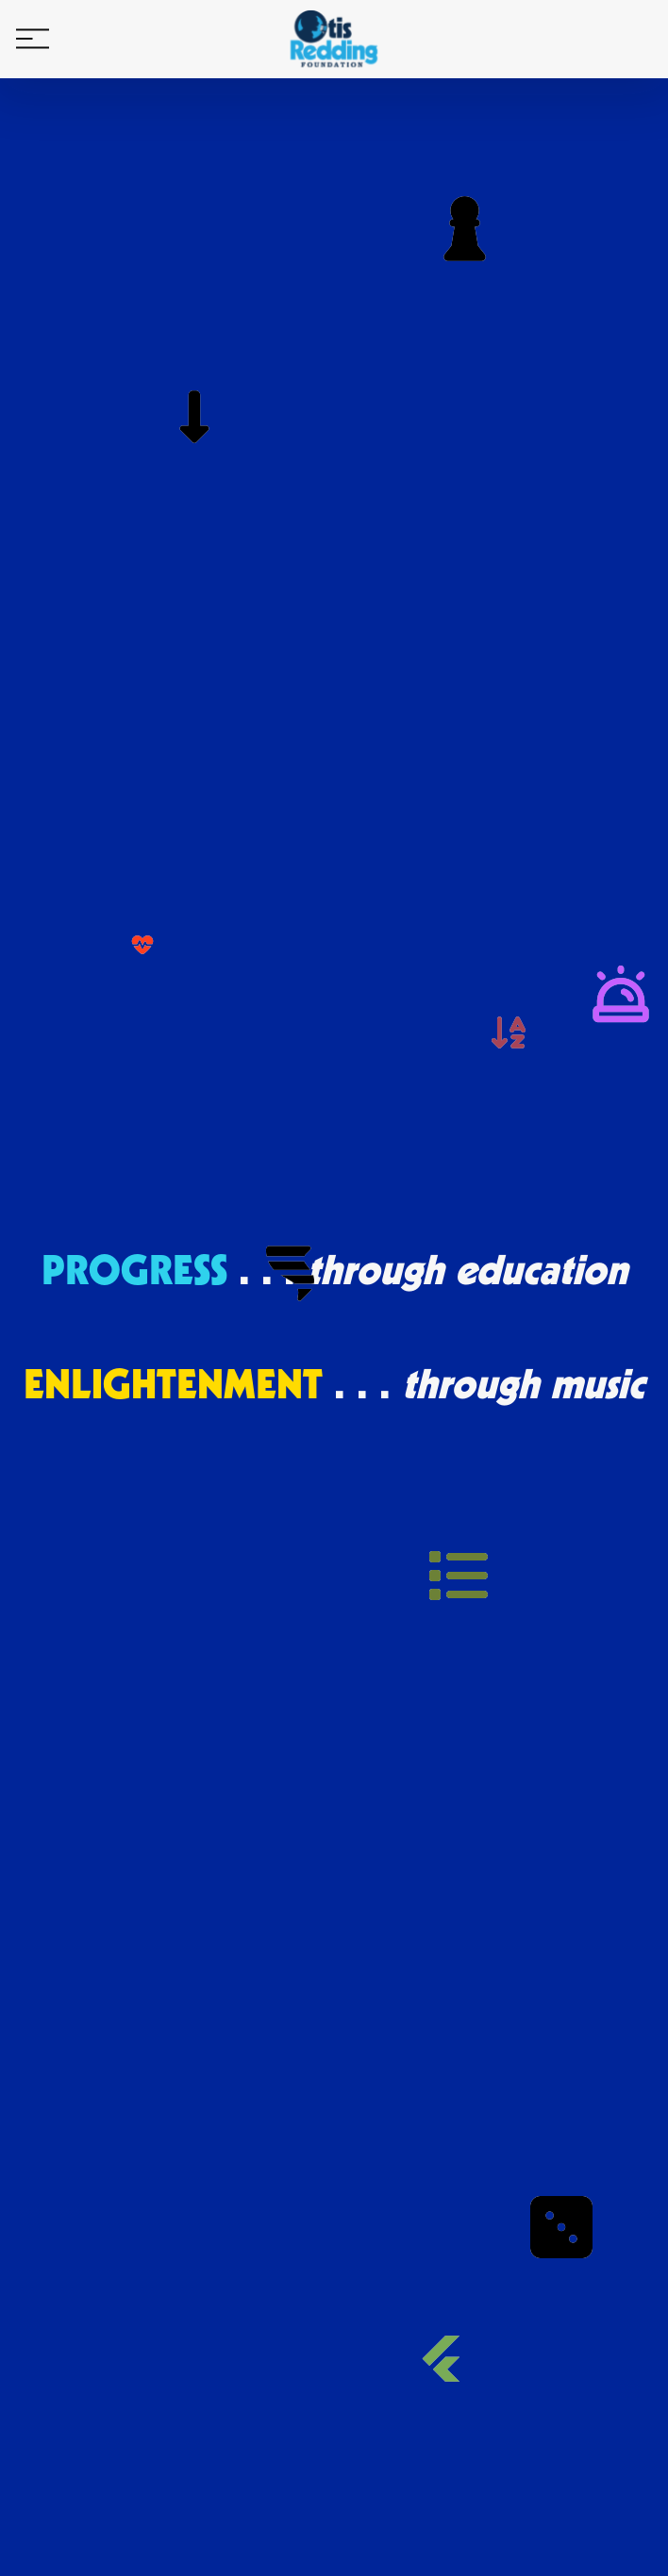  Describe the element at coordinates (142, 945) in the screenshot. I see `view health or fitness tracking data` at that location.